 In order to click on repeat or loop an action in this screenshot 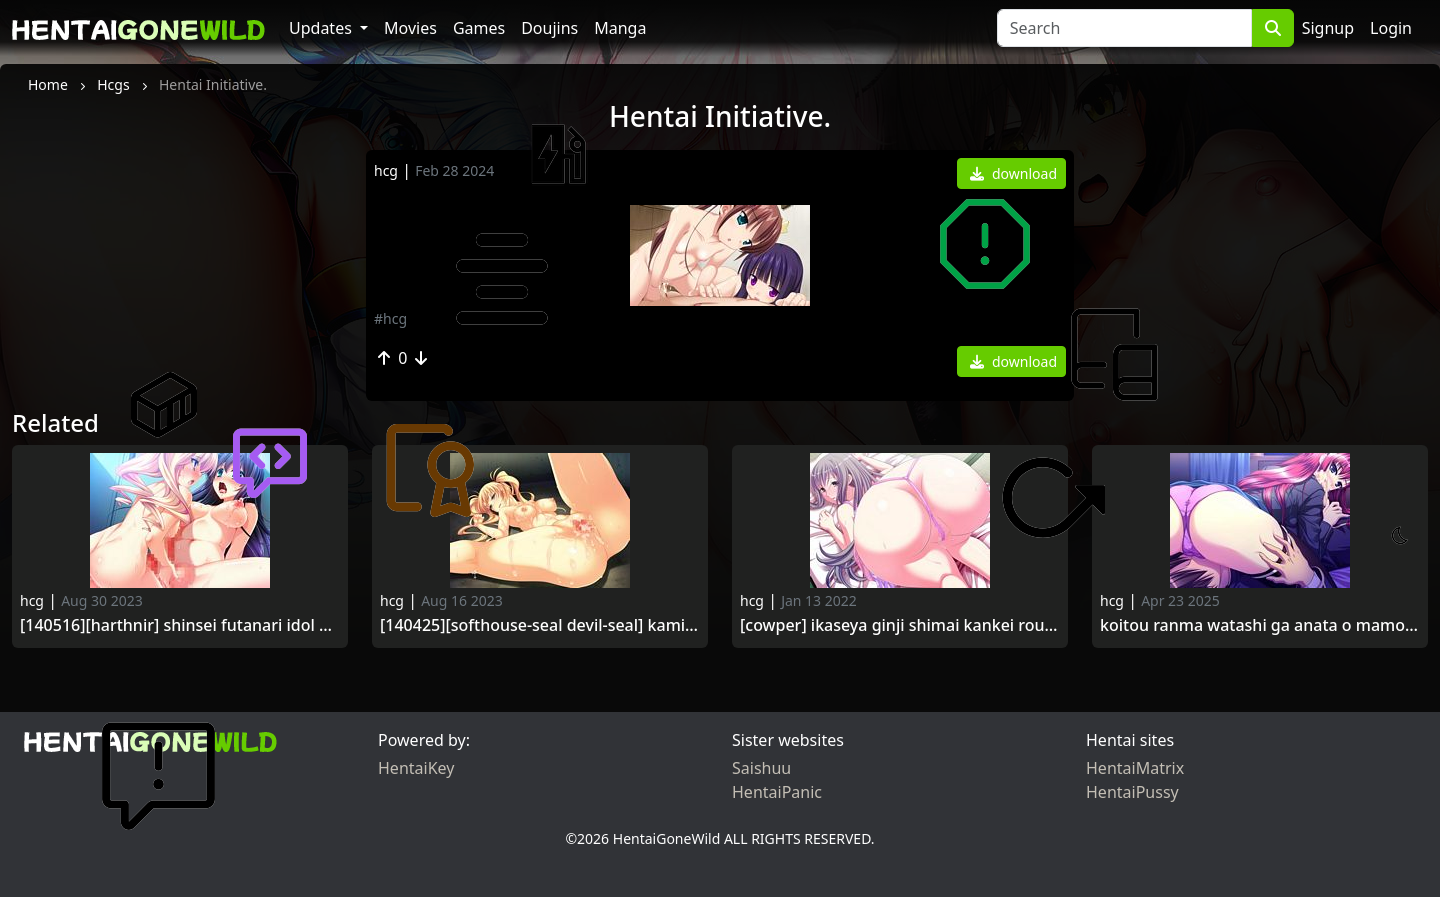, I will do `click(1053, 491)`.